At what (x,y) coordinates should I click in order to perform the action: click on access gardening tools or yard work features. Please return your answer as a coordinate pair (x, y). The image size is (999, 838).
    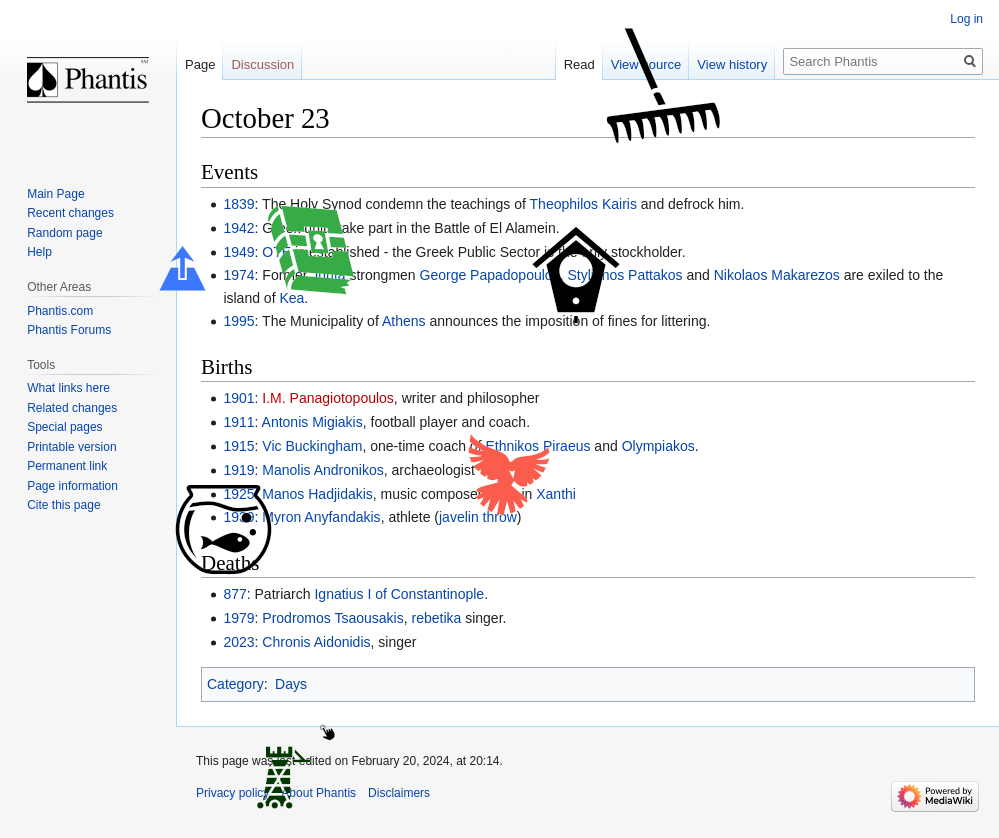
    Looking at the image, I should click on (664, 86).